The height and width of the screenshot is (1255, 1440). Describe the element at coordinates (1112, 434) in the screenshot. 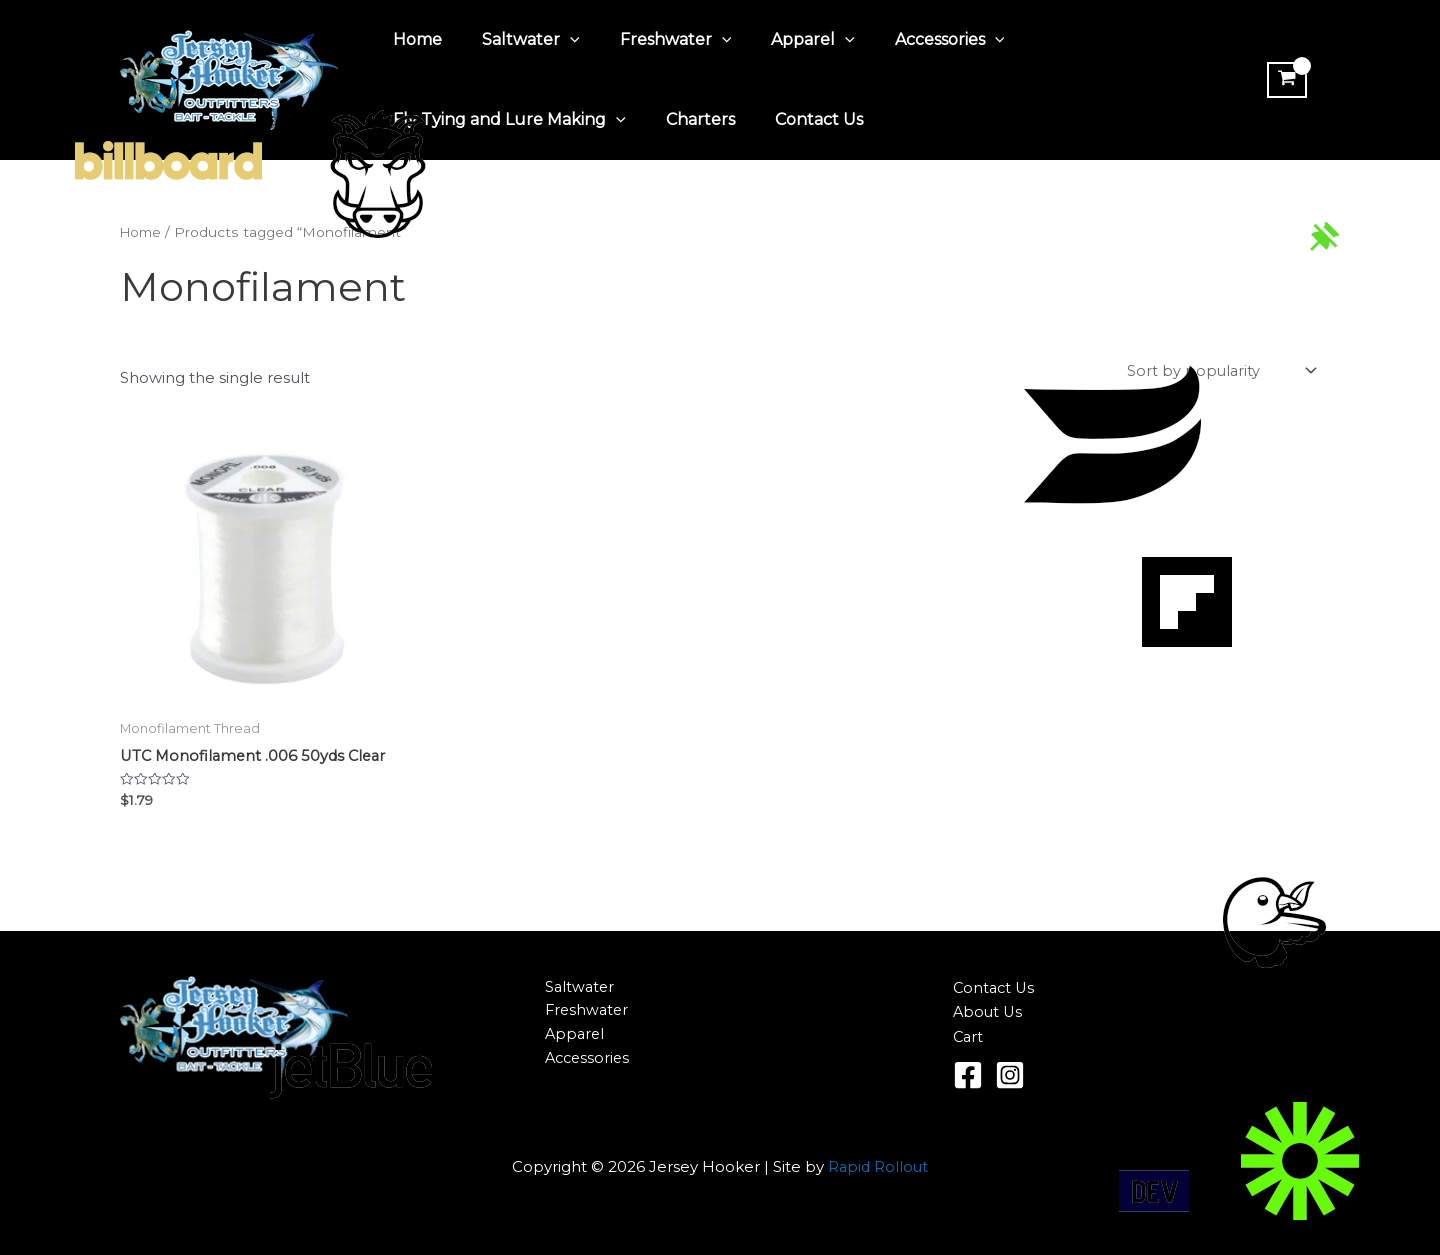

I see `wistia video hosting platform logo` at that location.